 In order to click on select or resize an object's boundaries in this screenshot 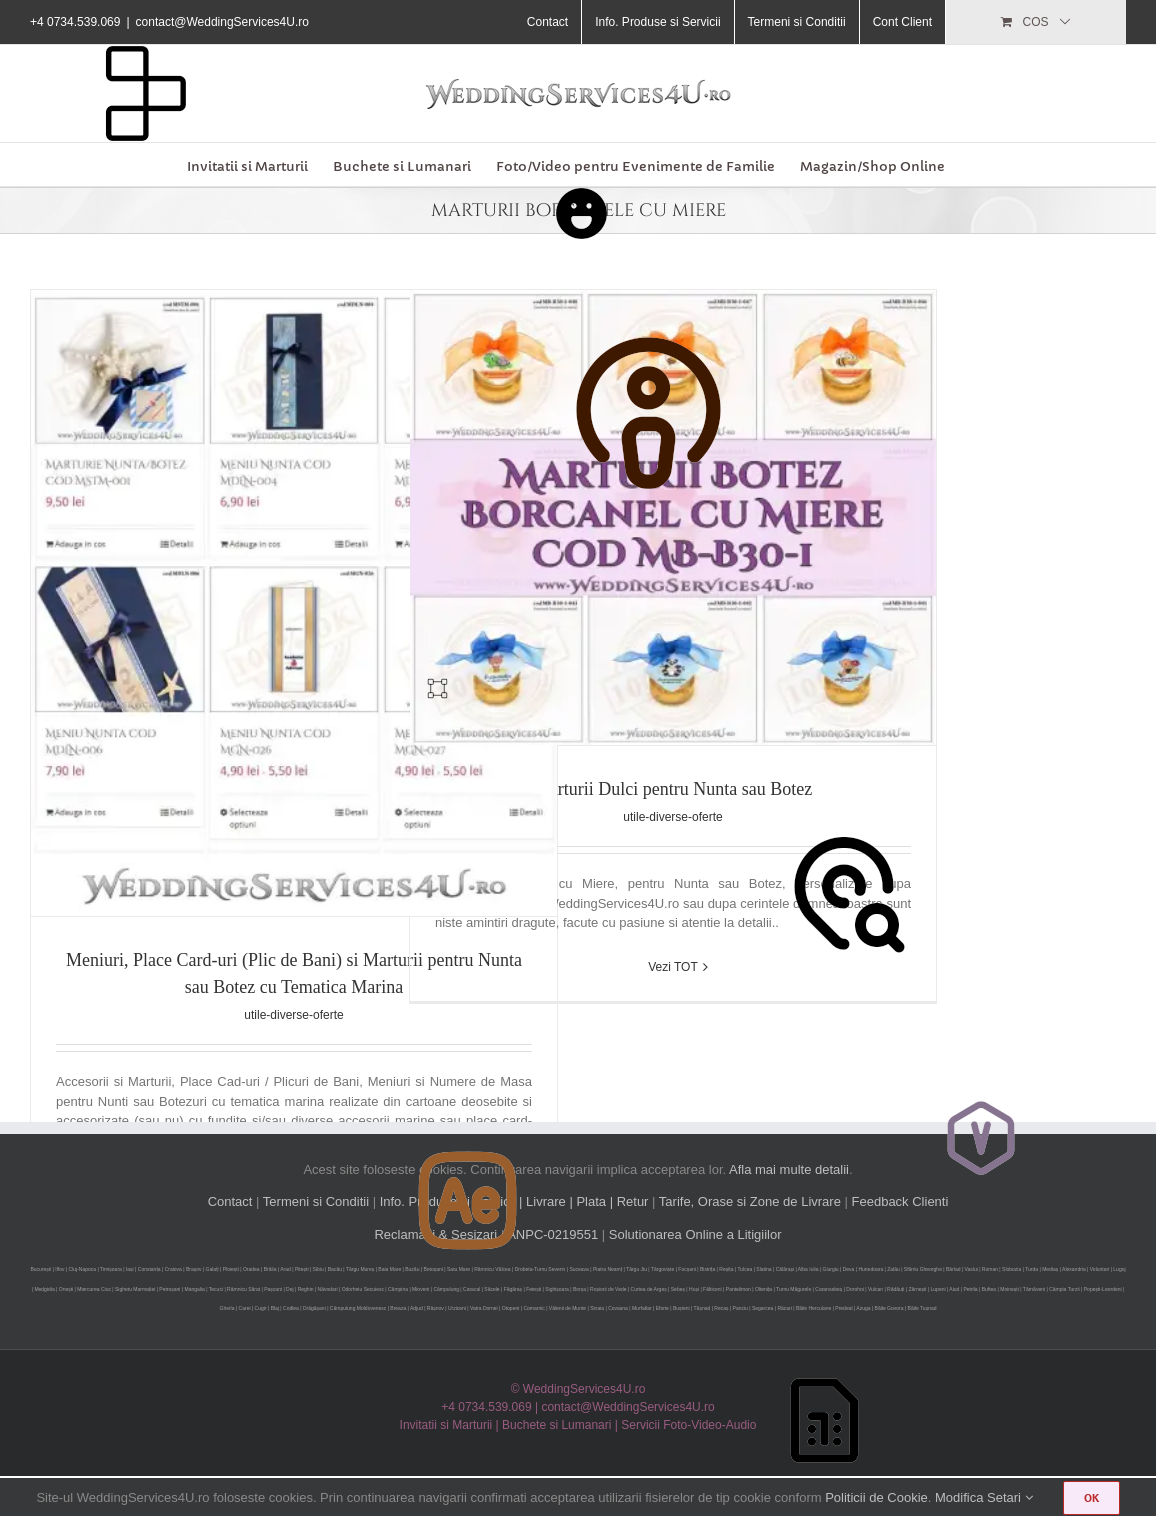, I will do `click(437, 688)`.